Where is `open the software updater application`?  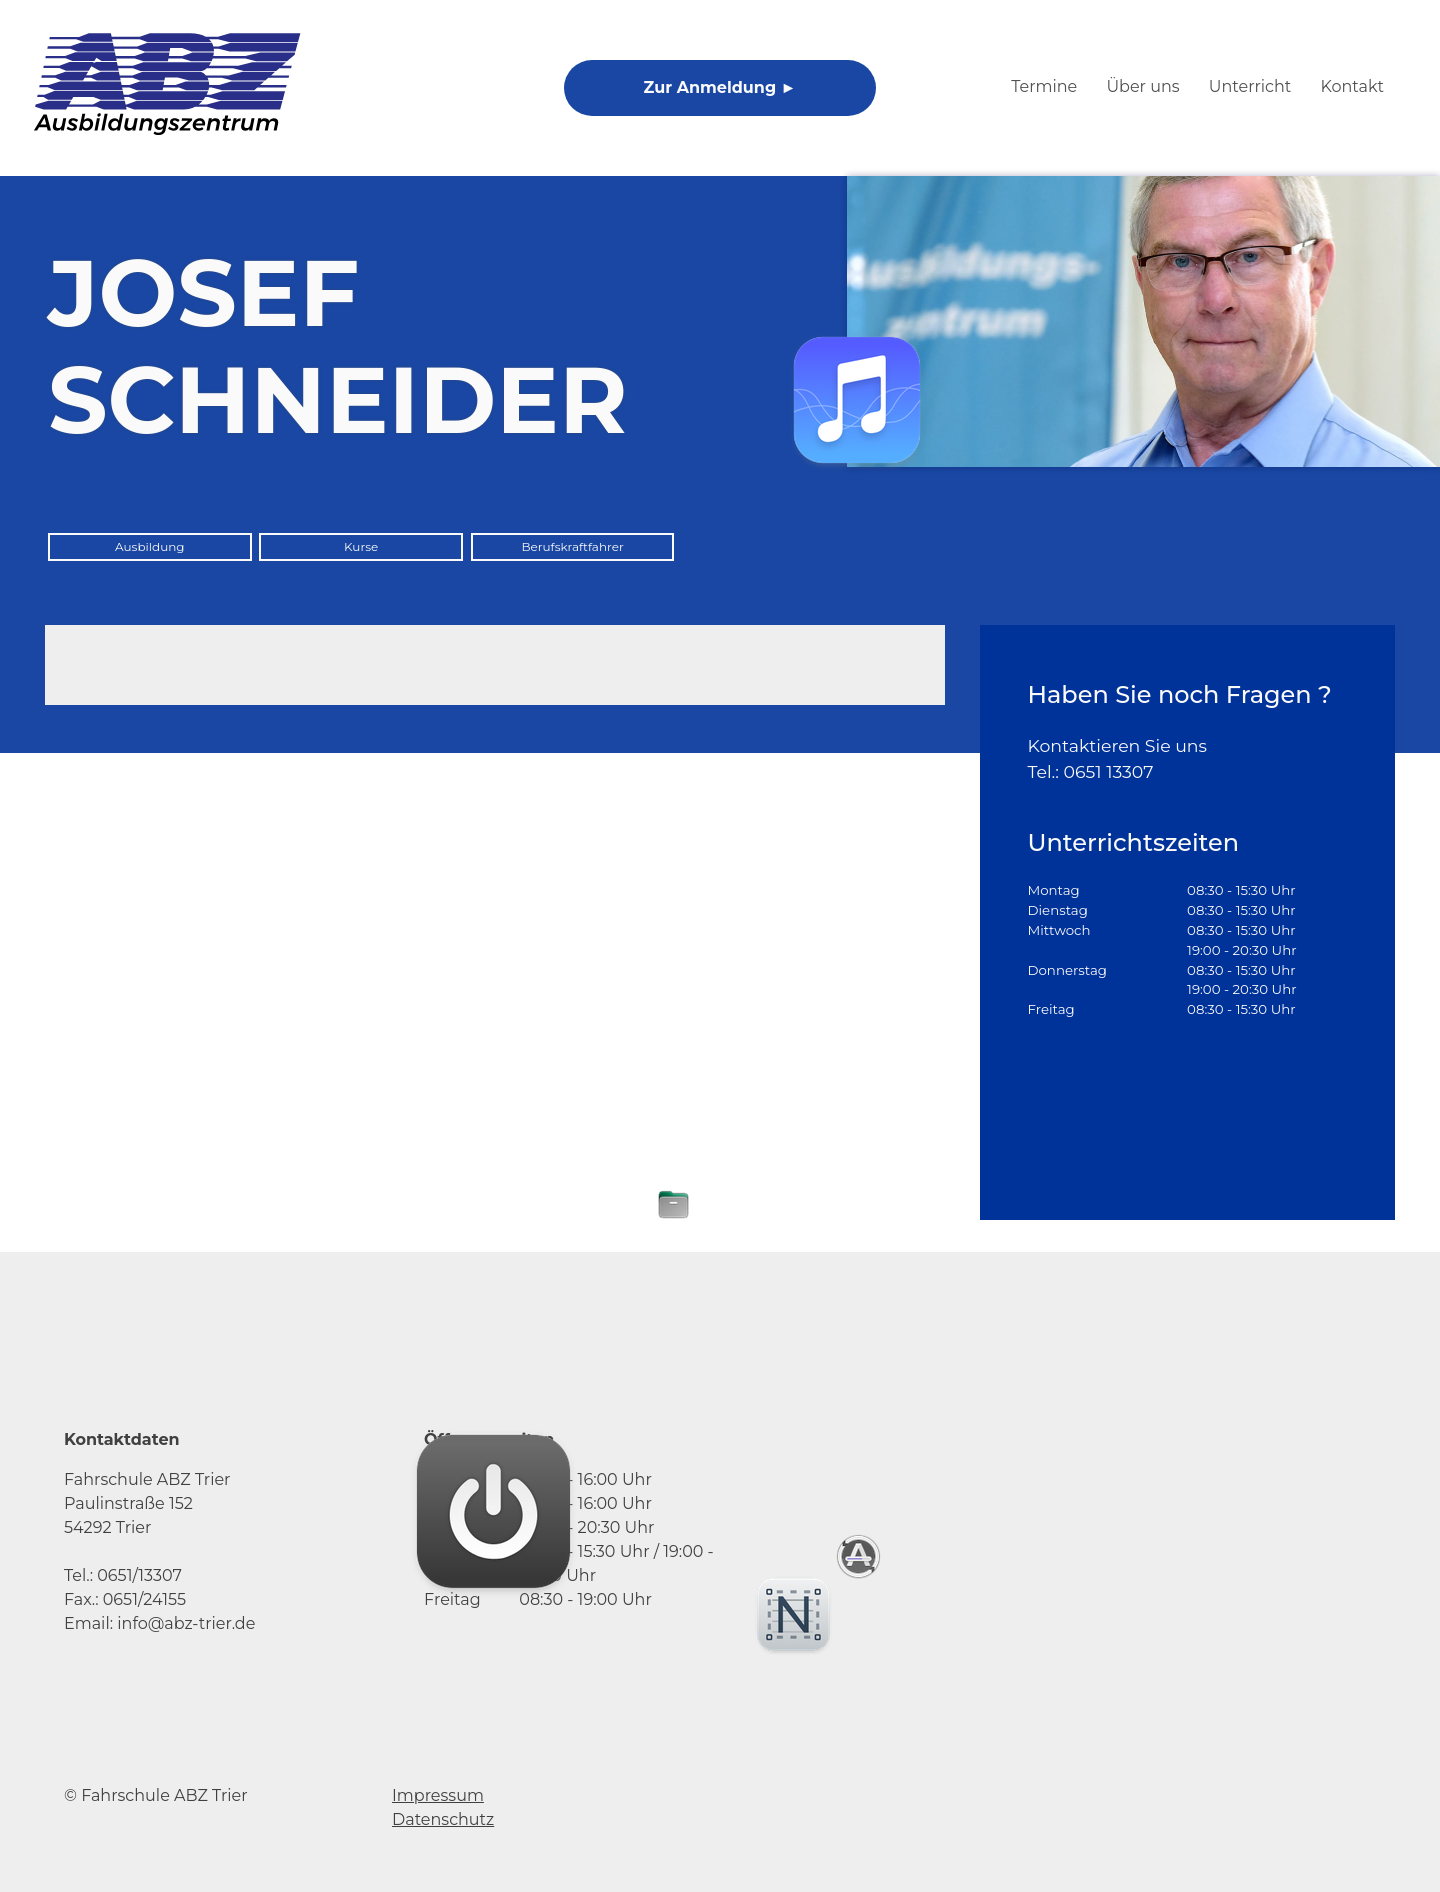 open the software updater application is located at coordinates (858, 1556).